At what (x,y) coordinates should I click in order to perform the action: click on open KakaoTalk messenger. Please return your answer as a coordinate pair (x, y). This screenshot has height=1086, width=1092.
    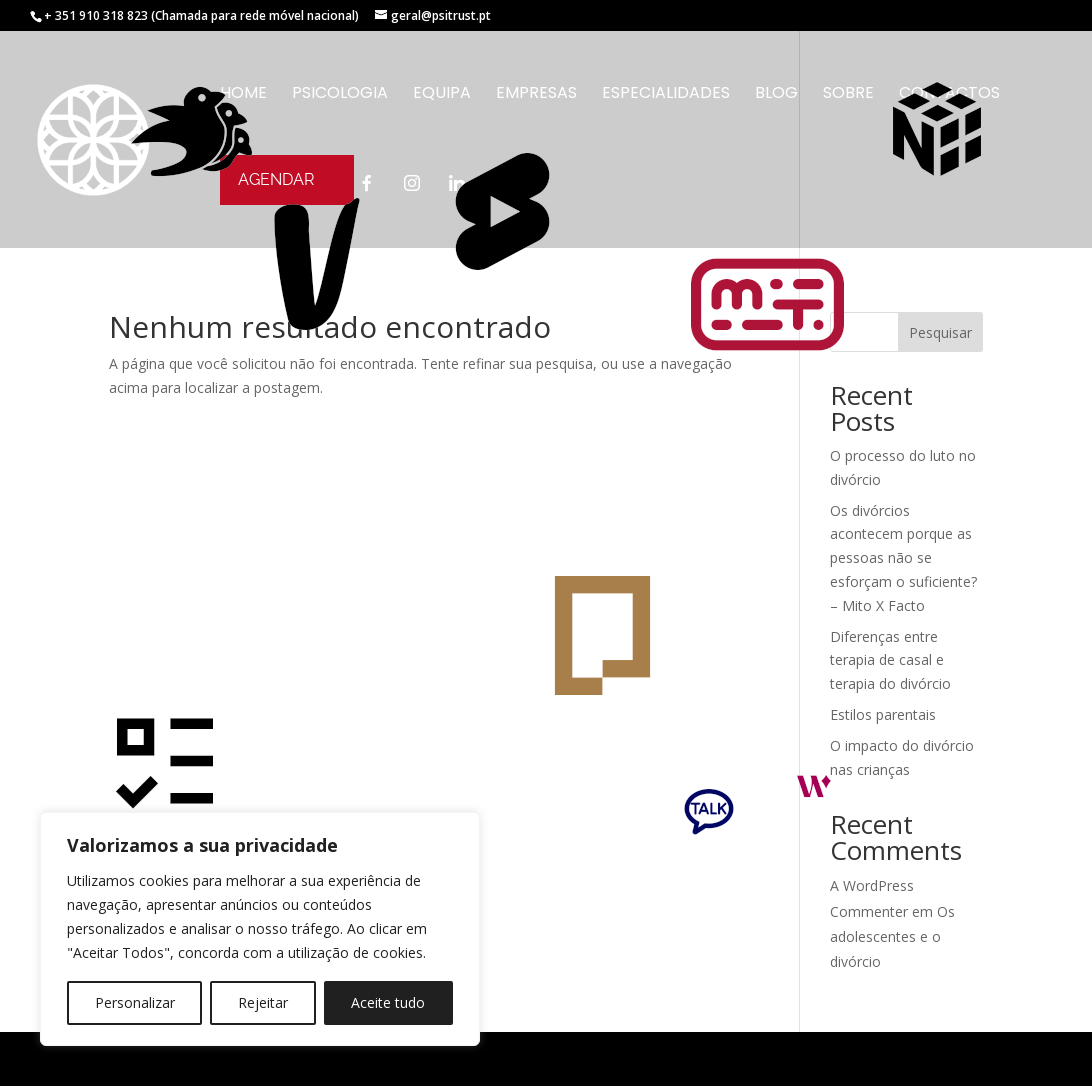
    Looking at the image, I should click on (709, 810).